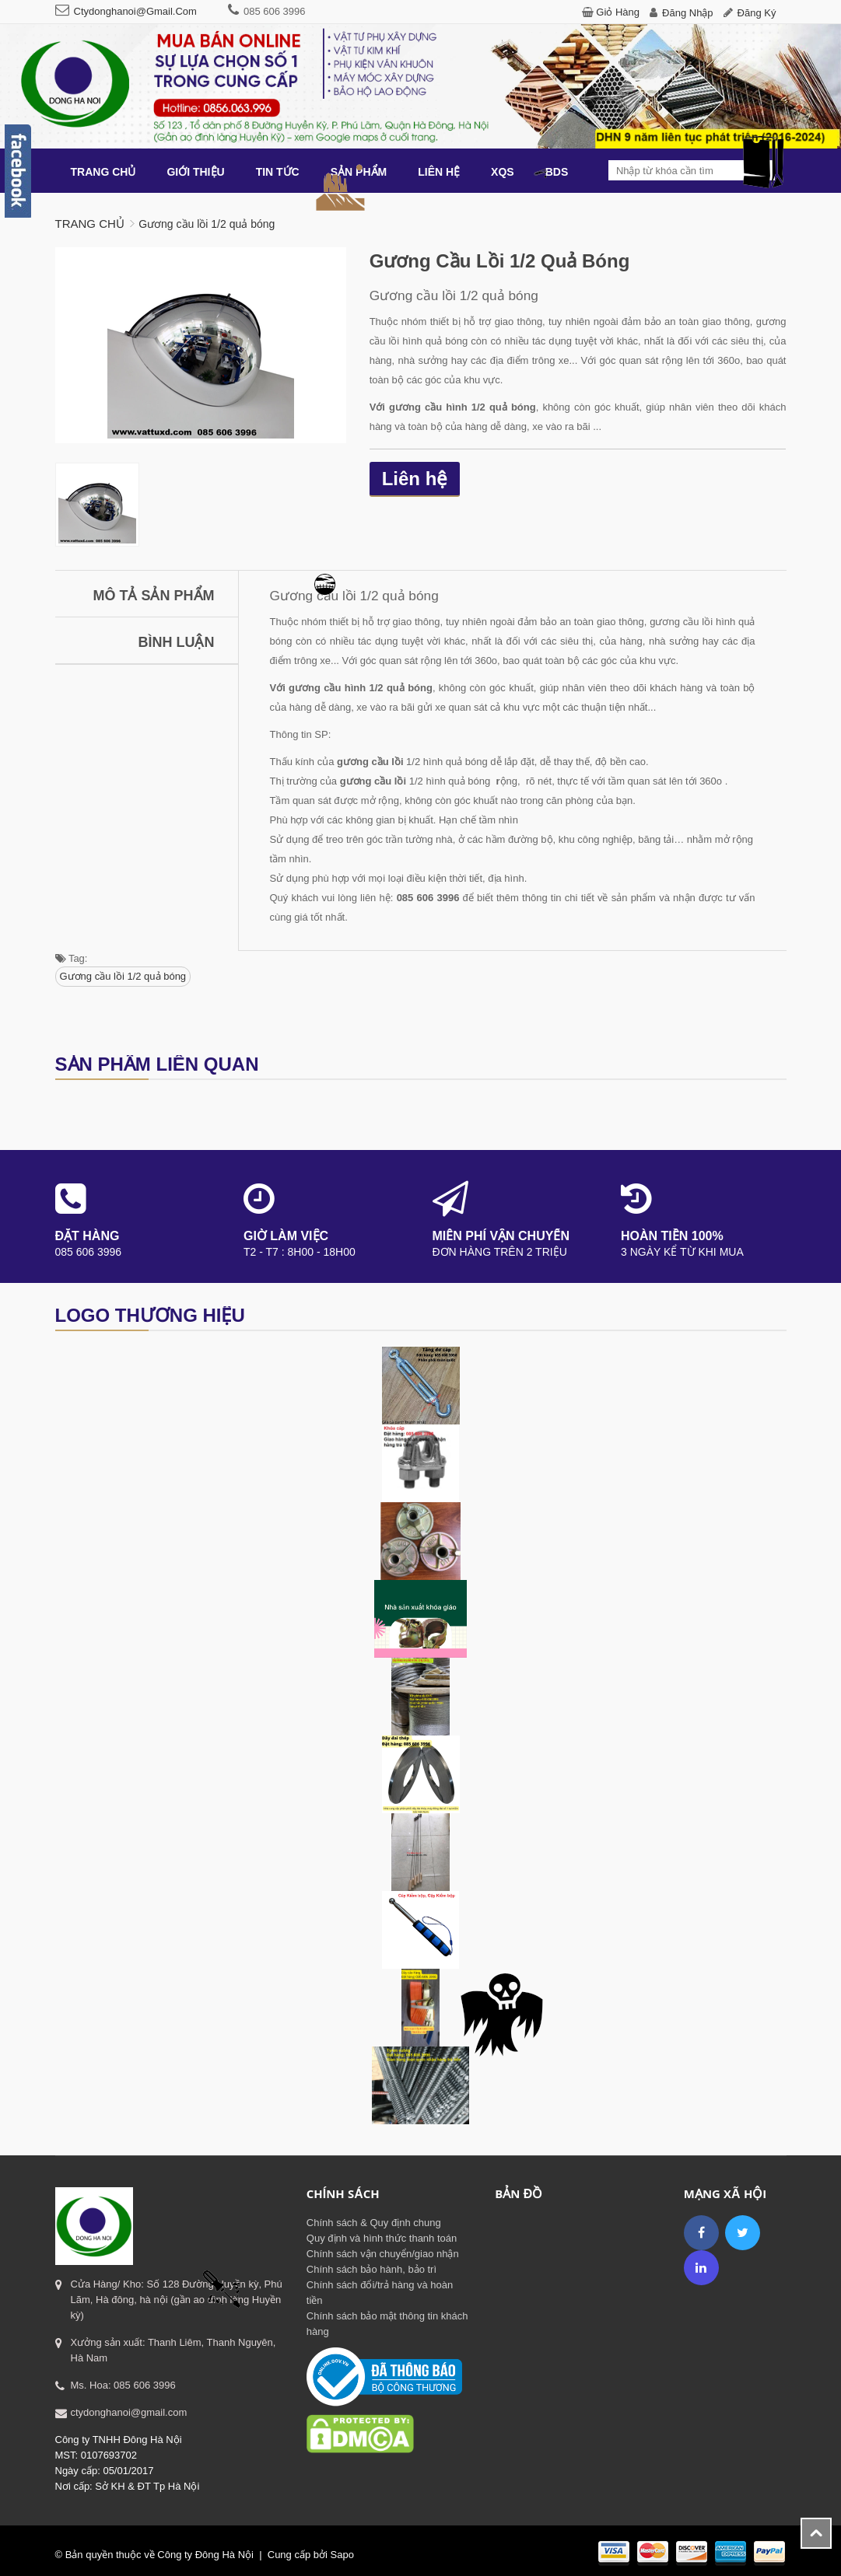 This screenshot has height=2576, width=841. Describe the element at coordinates (540, 173) in the screenshot. I see `access chemistry or lab features` at that location.